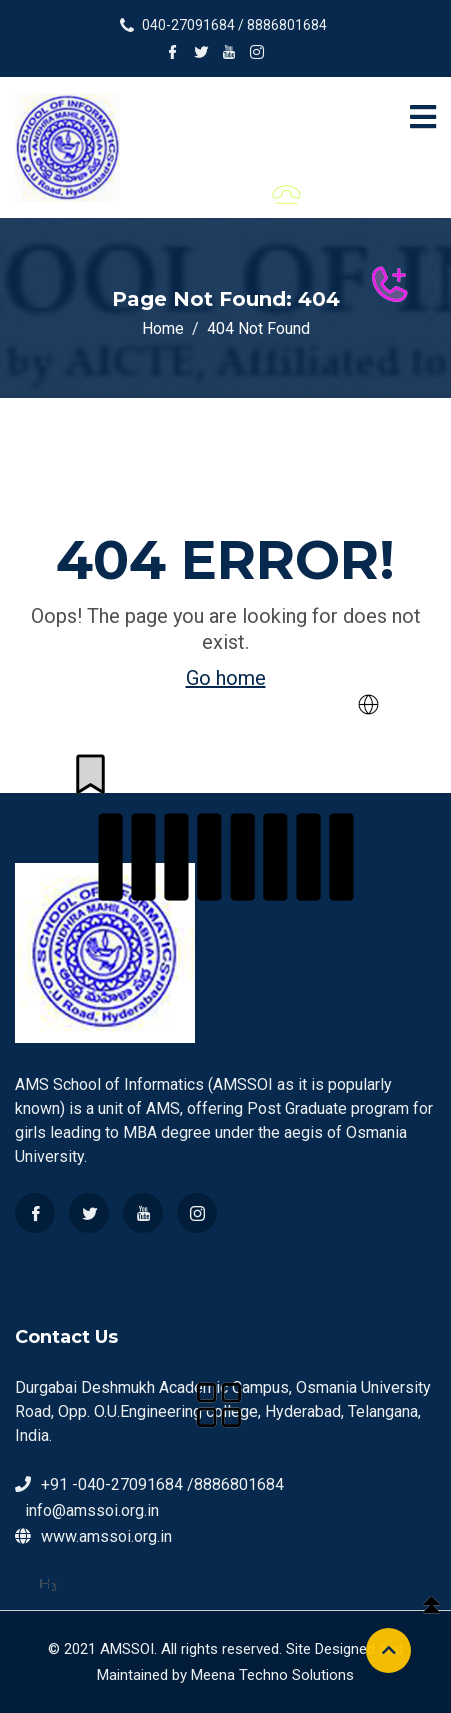 Image resolution: width=451 pixels, height=1713 pixels. Describe the element at coordinates (219, 1405) in the screenshot. I see `view items in grid layout` at that location.